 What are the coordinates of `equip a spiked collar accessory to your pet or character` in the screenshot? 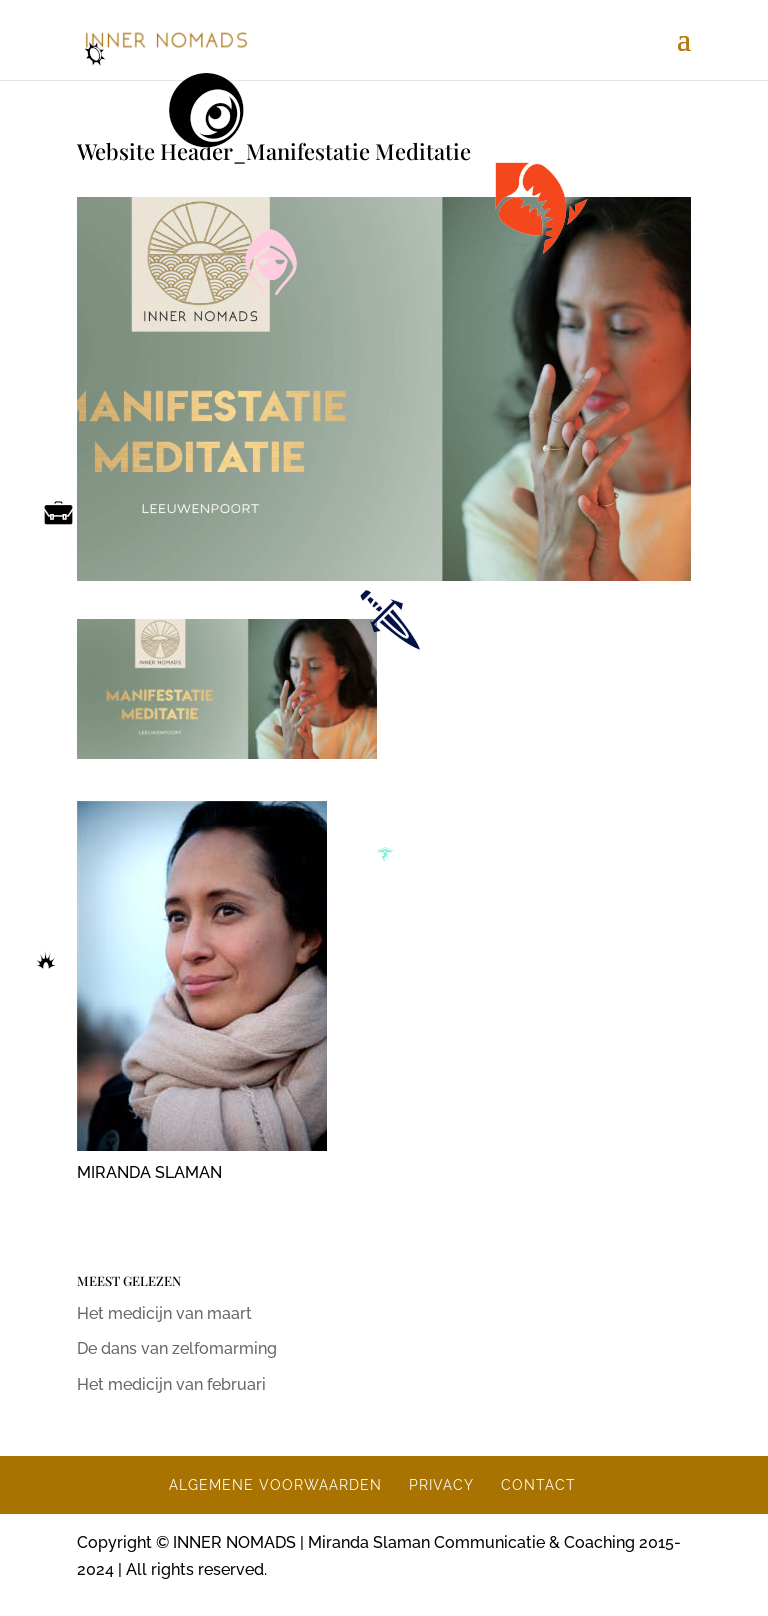 It's located at (95, 54).